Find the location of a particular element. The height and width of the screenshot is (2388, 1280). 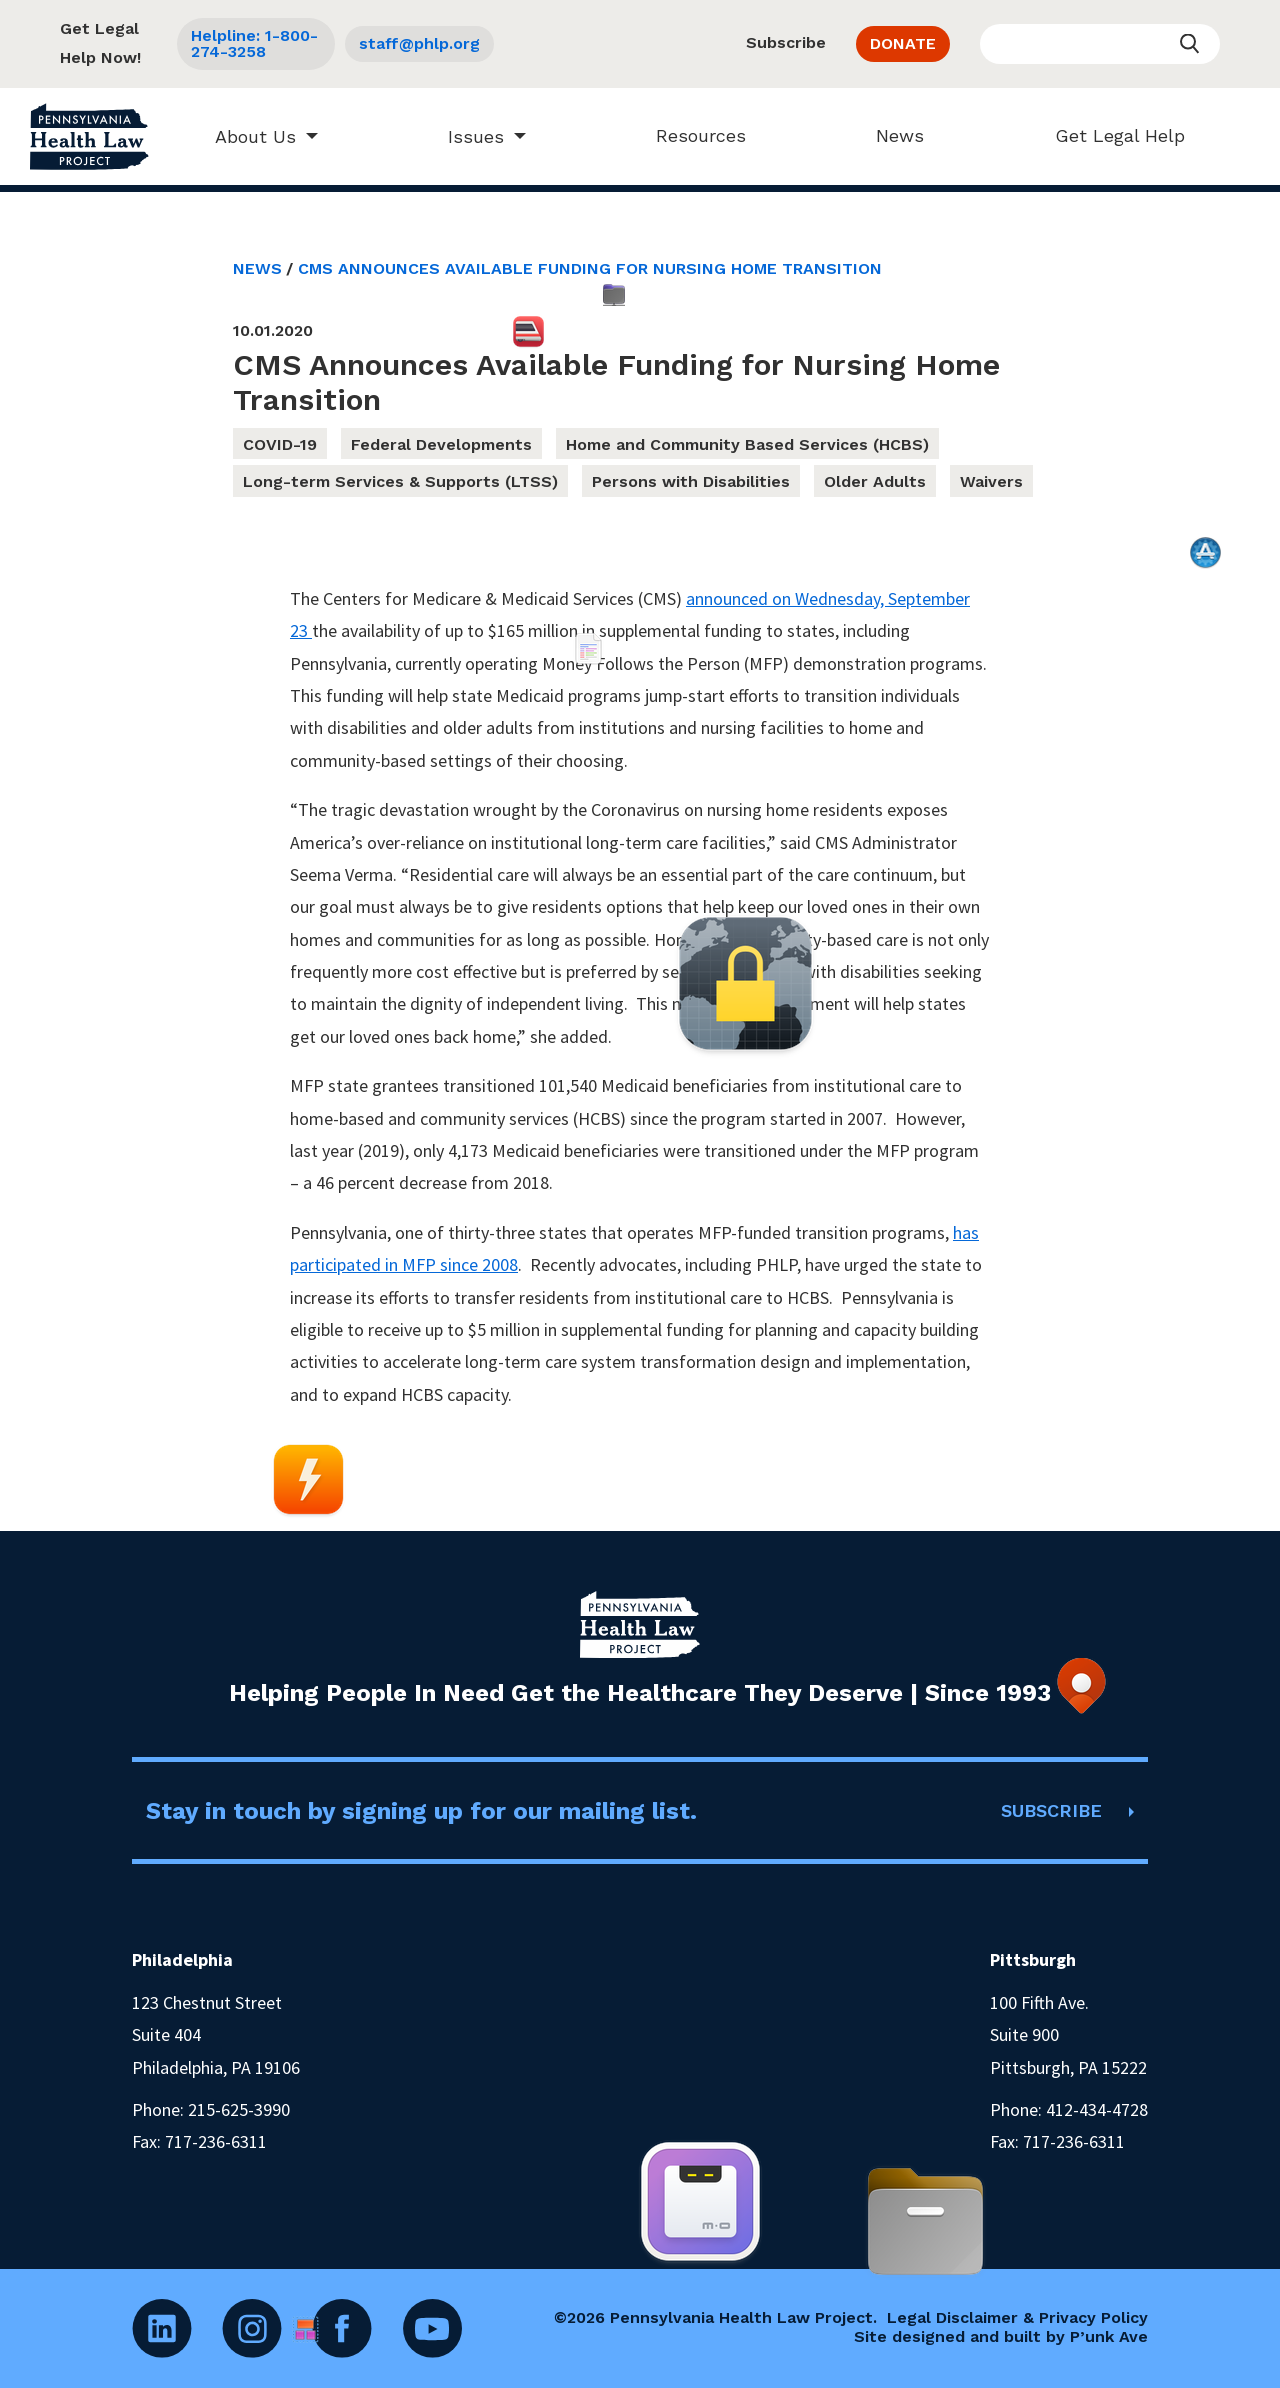

select all items in the current view is located at coordinates (305, 2329).